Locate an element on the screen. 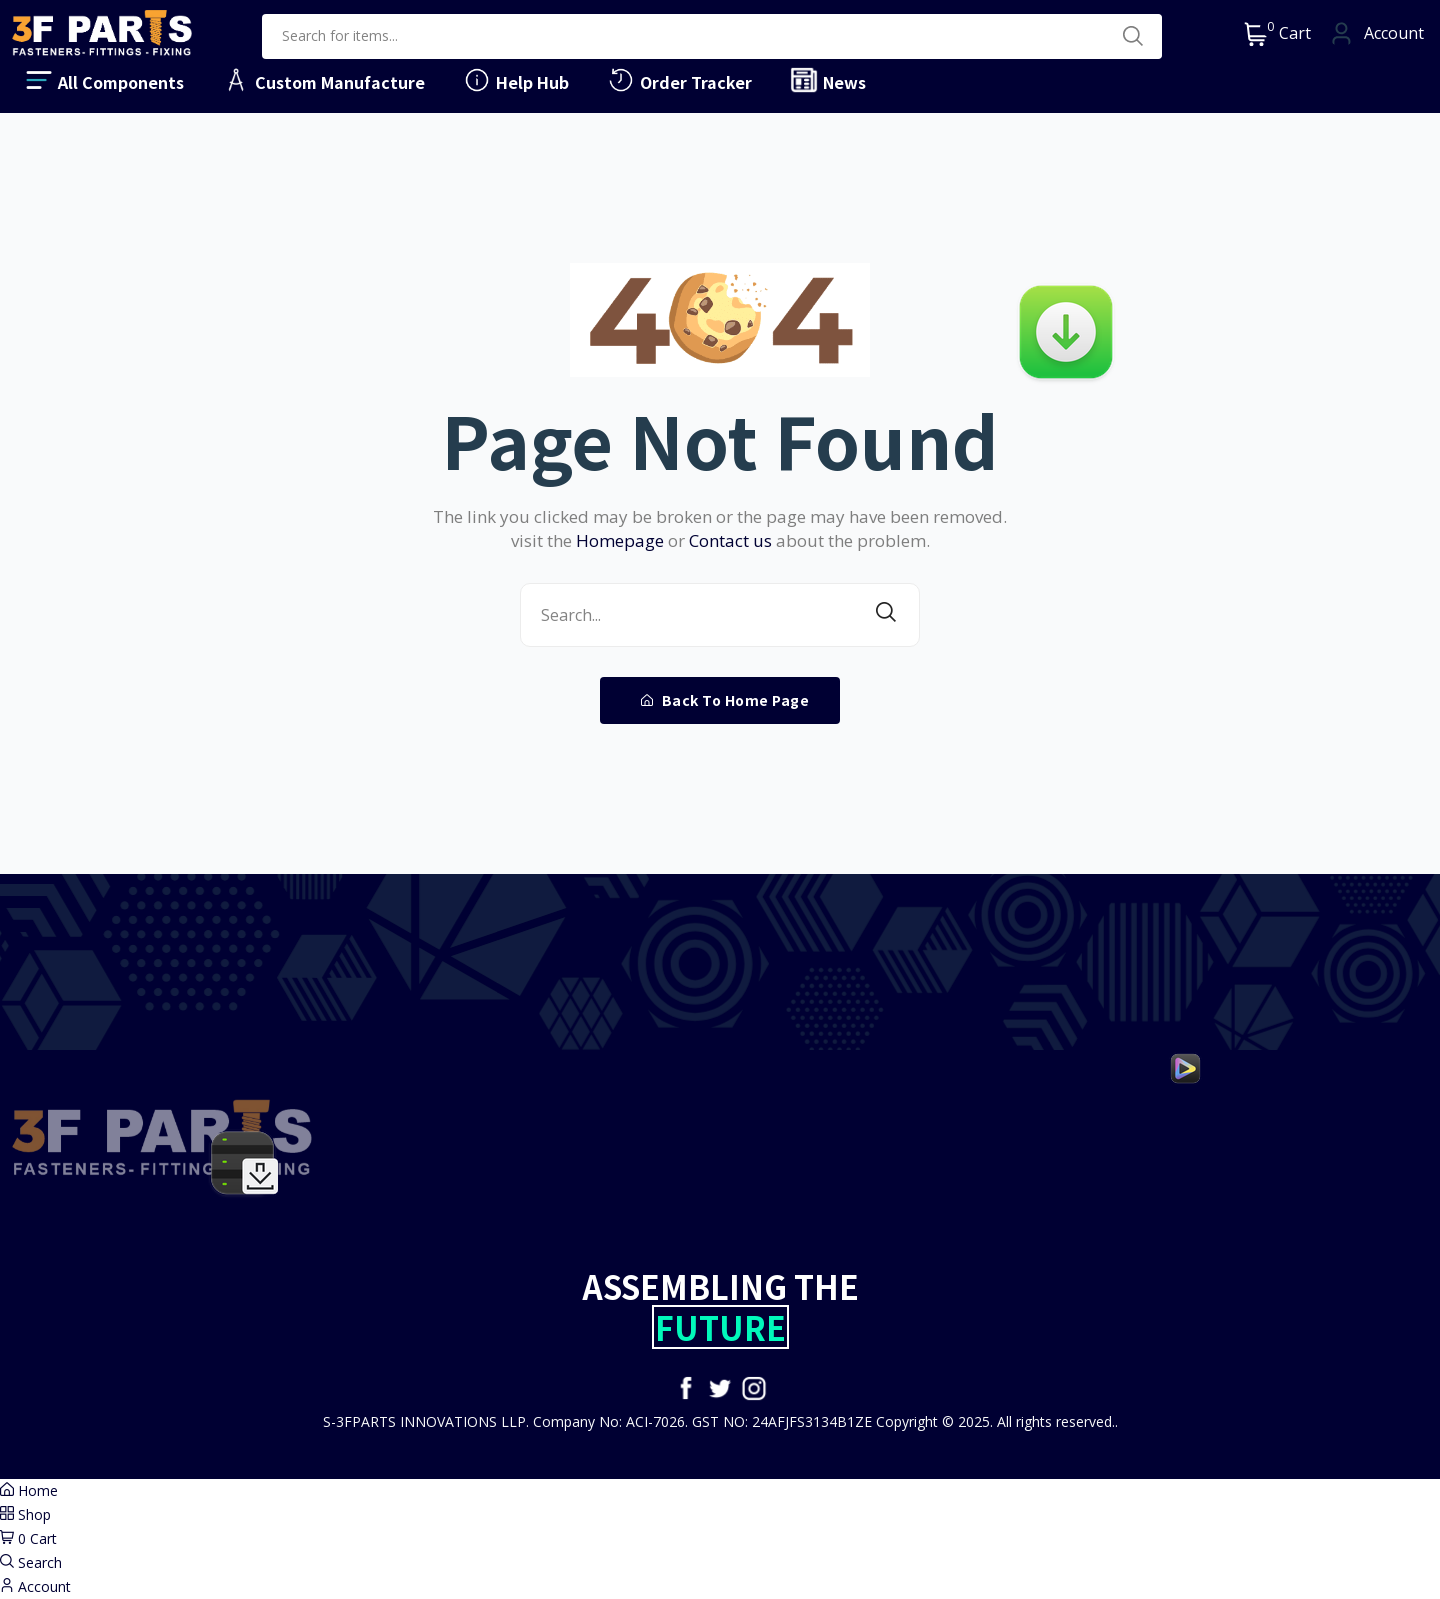  open uget download manager is located at coordinates (1066, 332).